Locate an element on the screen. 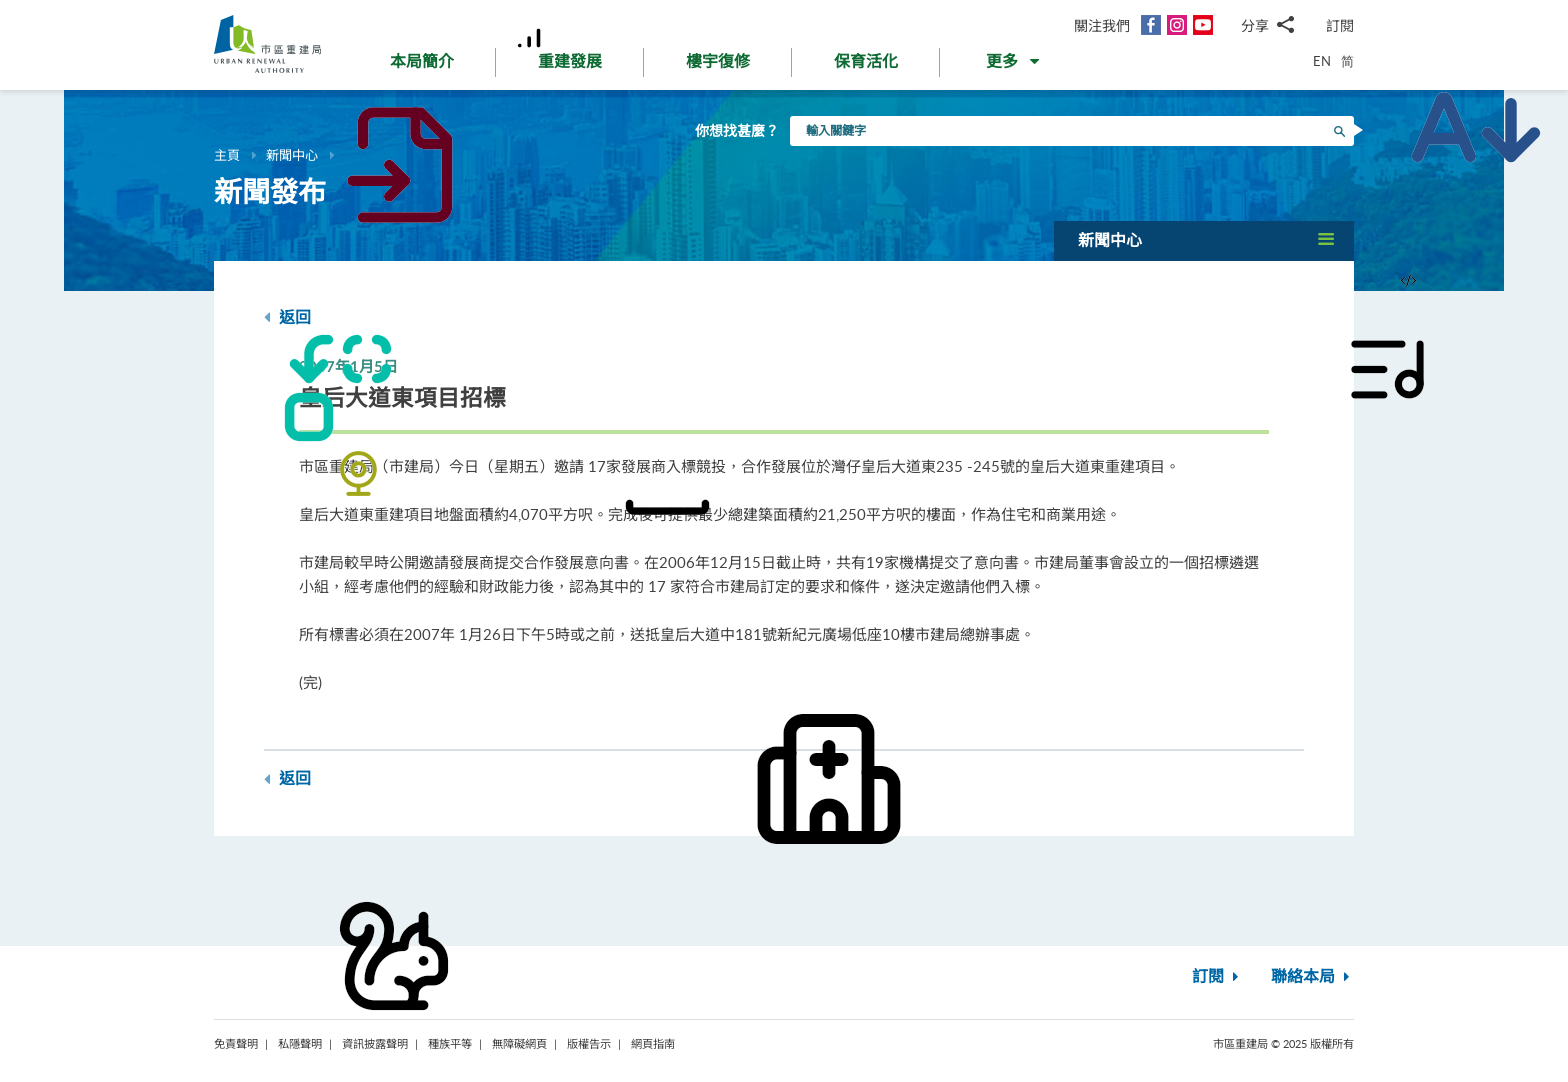  replace or swap an item is located at coordinates (338, 388).